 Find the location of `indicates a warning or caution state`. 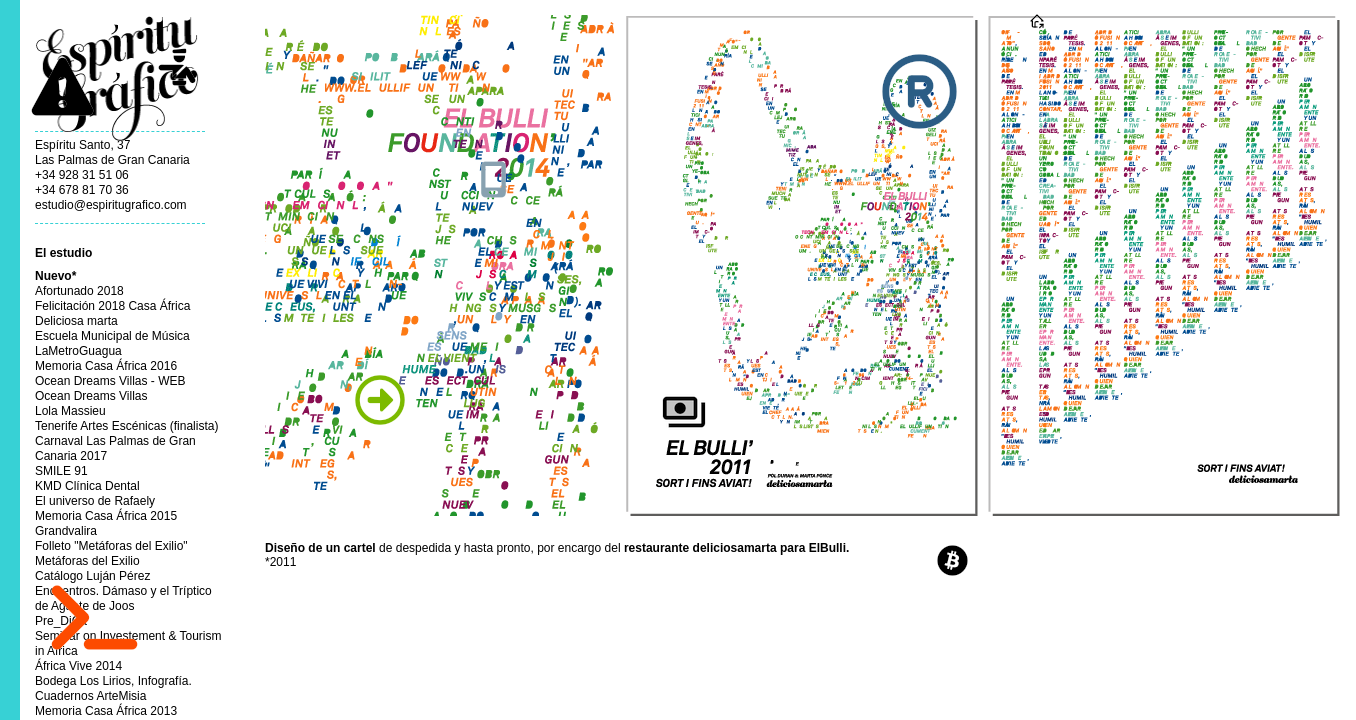

indicates a warning or caution state is located at coordinates (62, 88).